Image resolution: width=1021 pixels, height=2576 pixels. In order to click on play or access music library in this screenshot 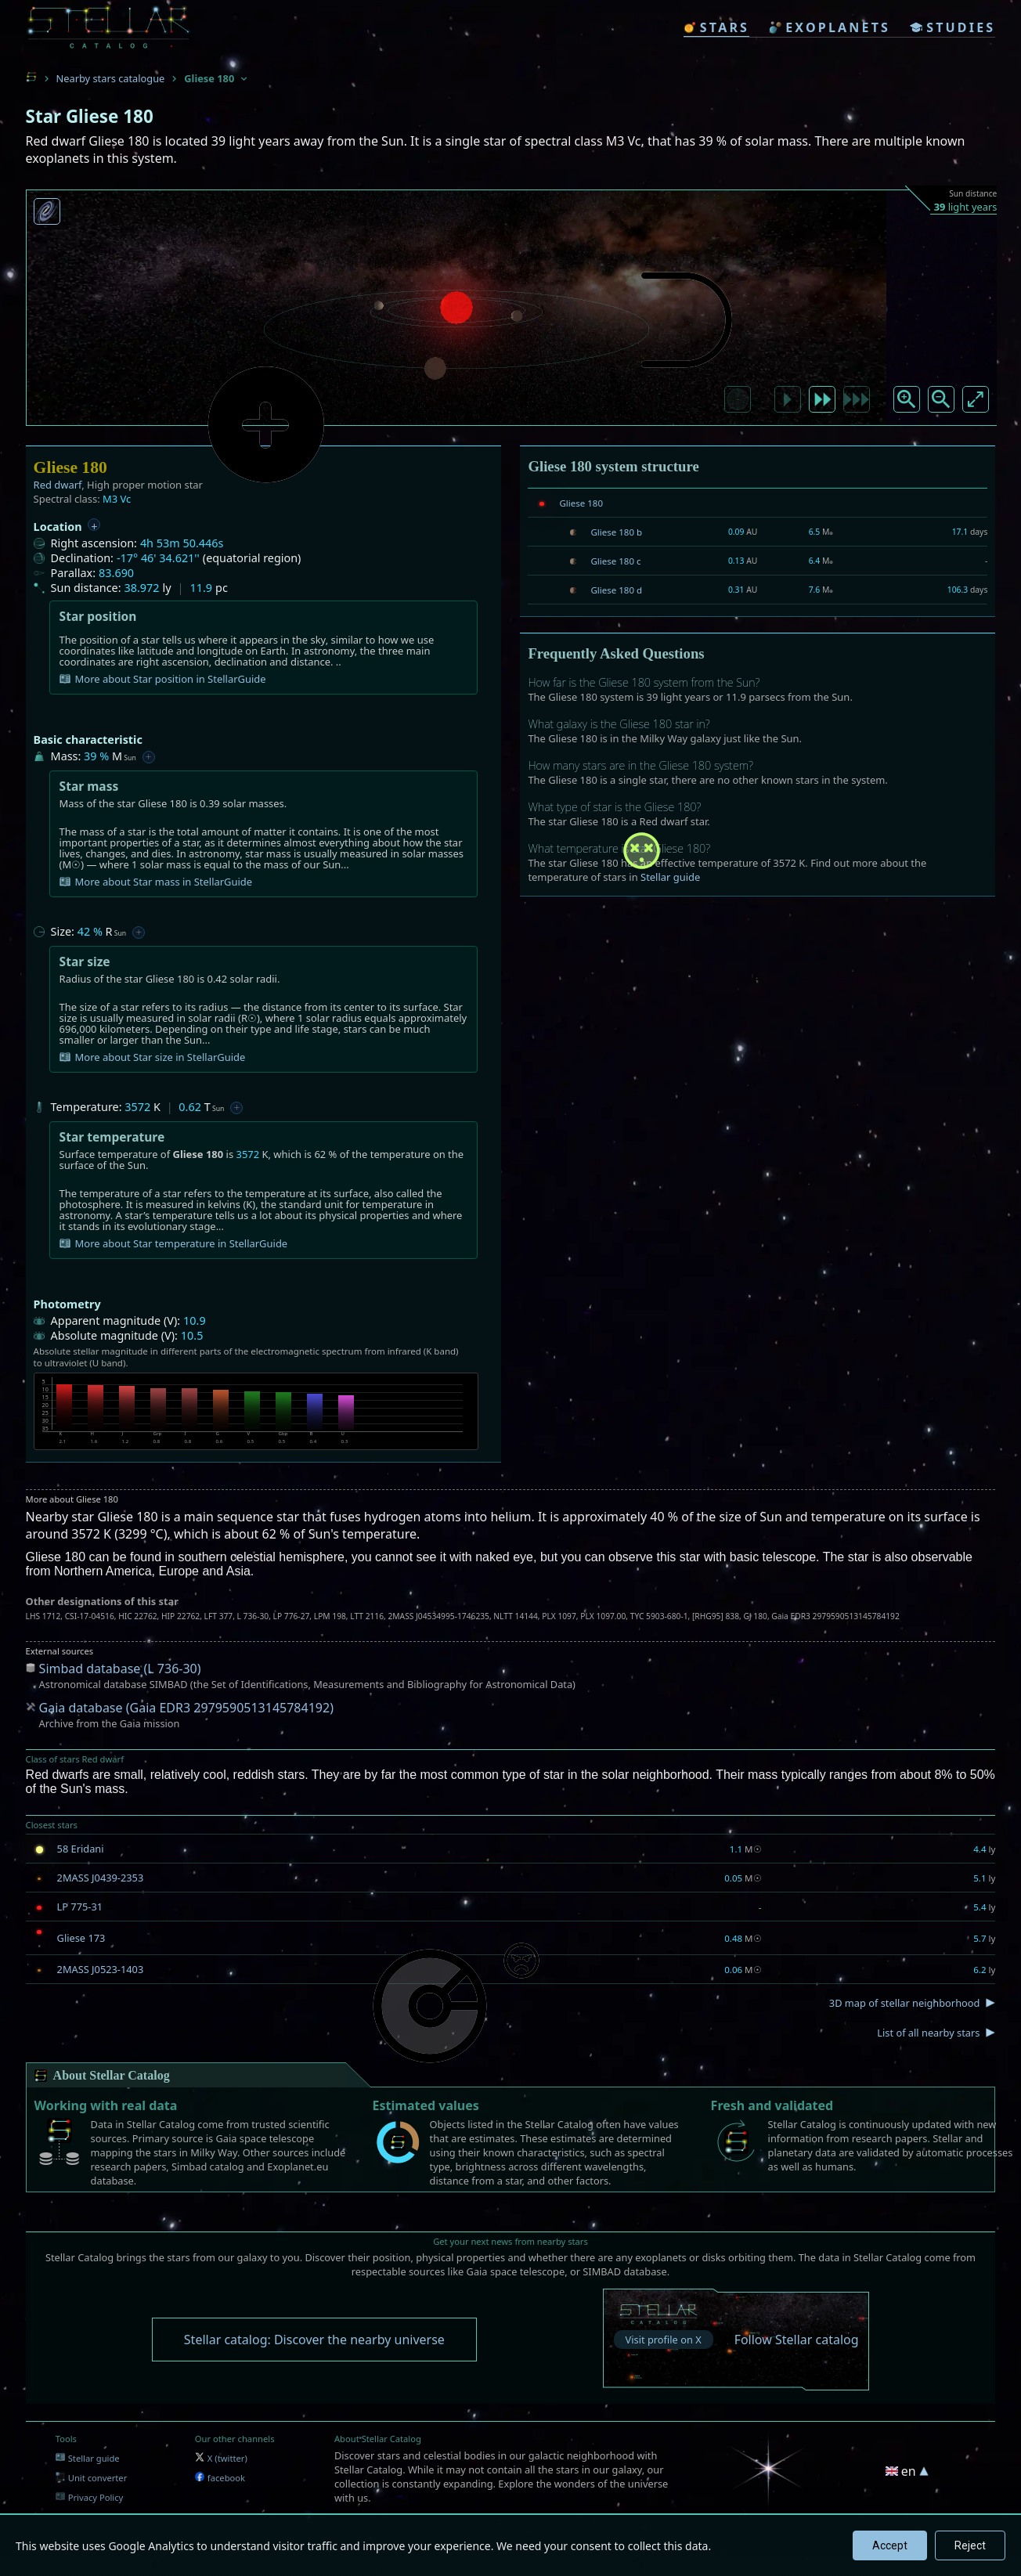, I will do `click(430, 2006)`.